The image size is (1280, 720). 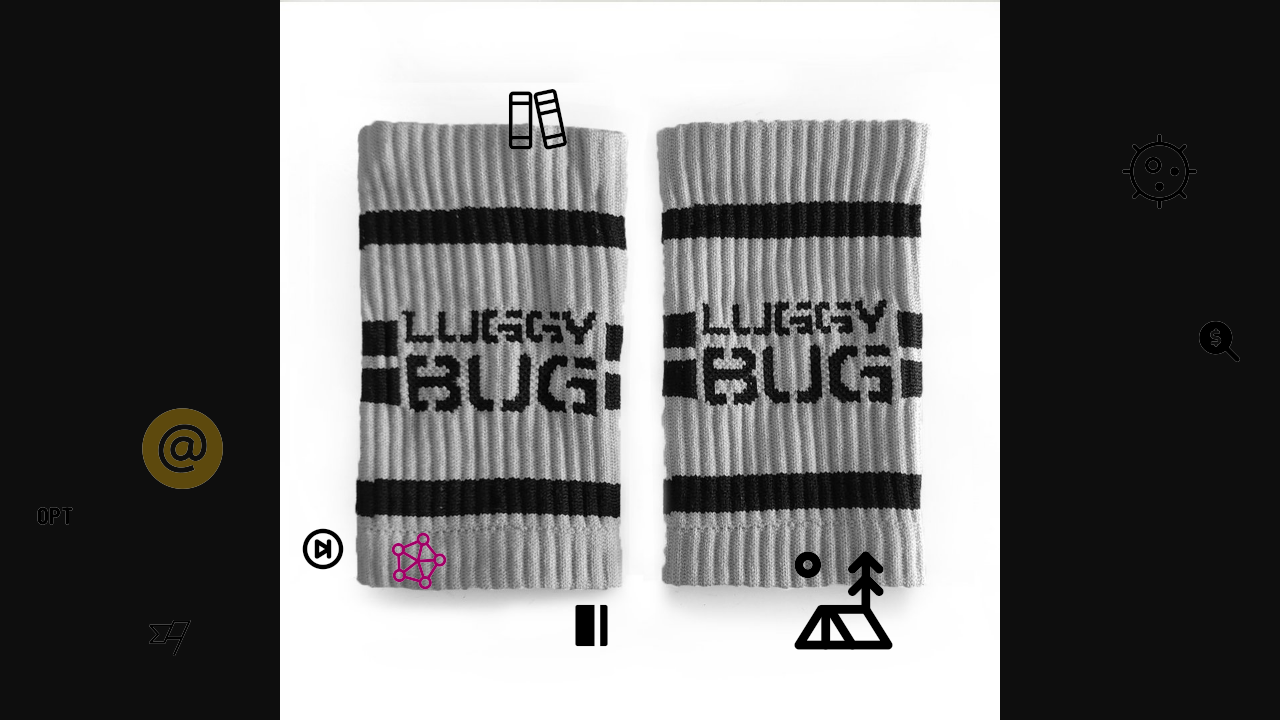 I want to click on search for prices or financial information, so click(x=1219, y=341).